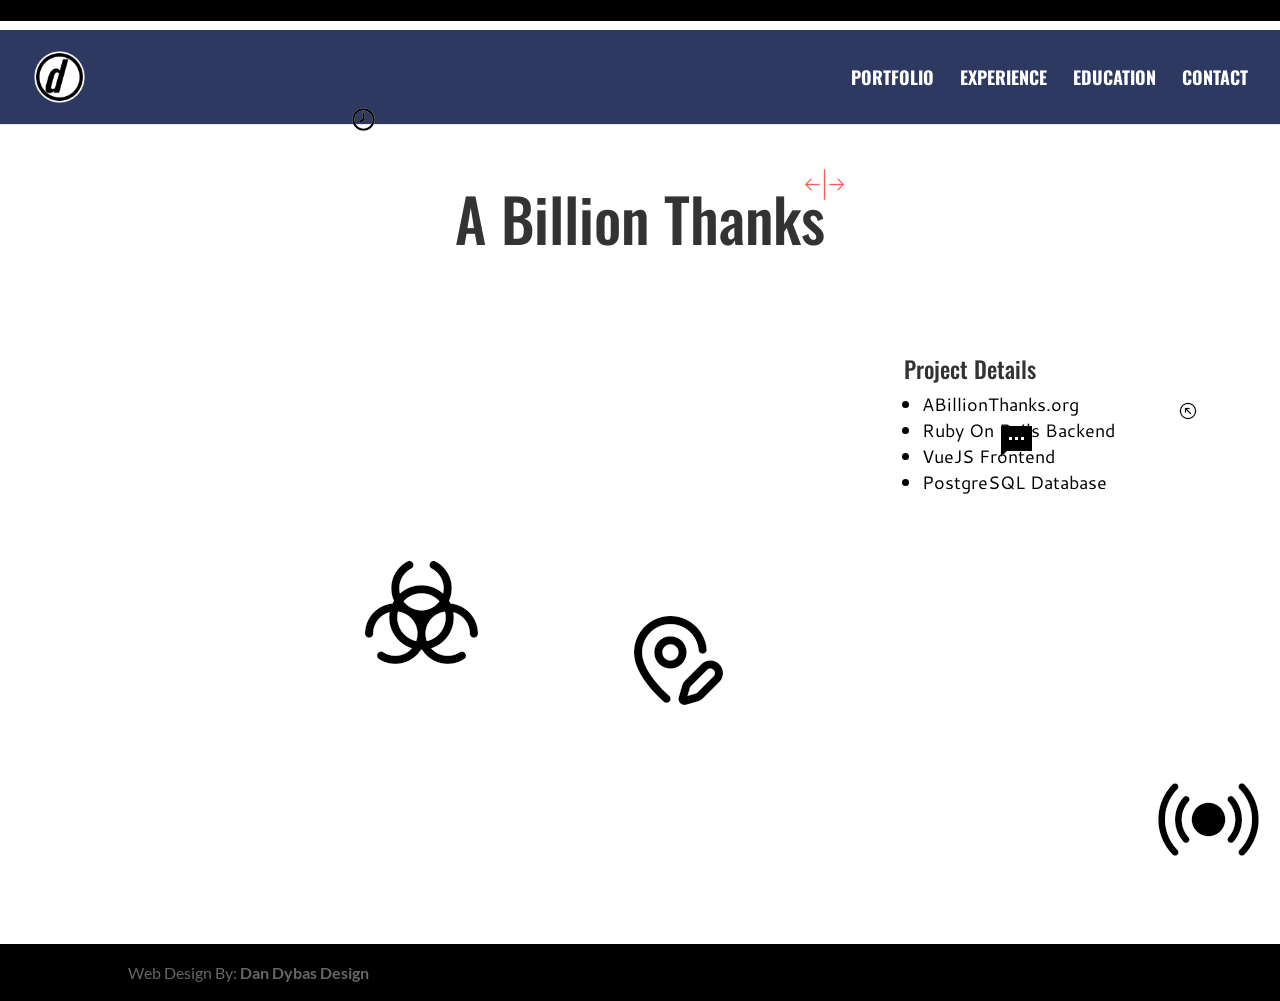  Describe the element at coordinates (421, 615) in the screenshot. I see `indicates hazardous or dangerous content` at that location.